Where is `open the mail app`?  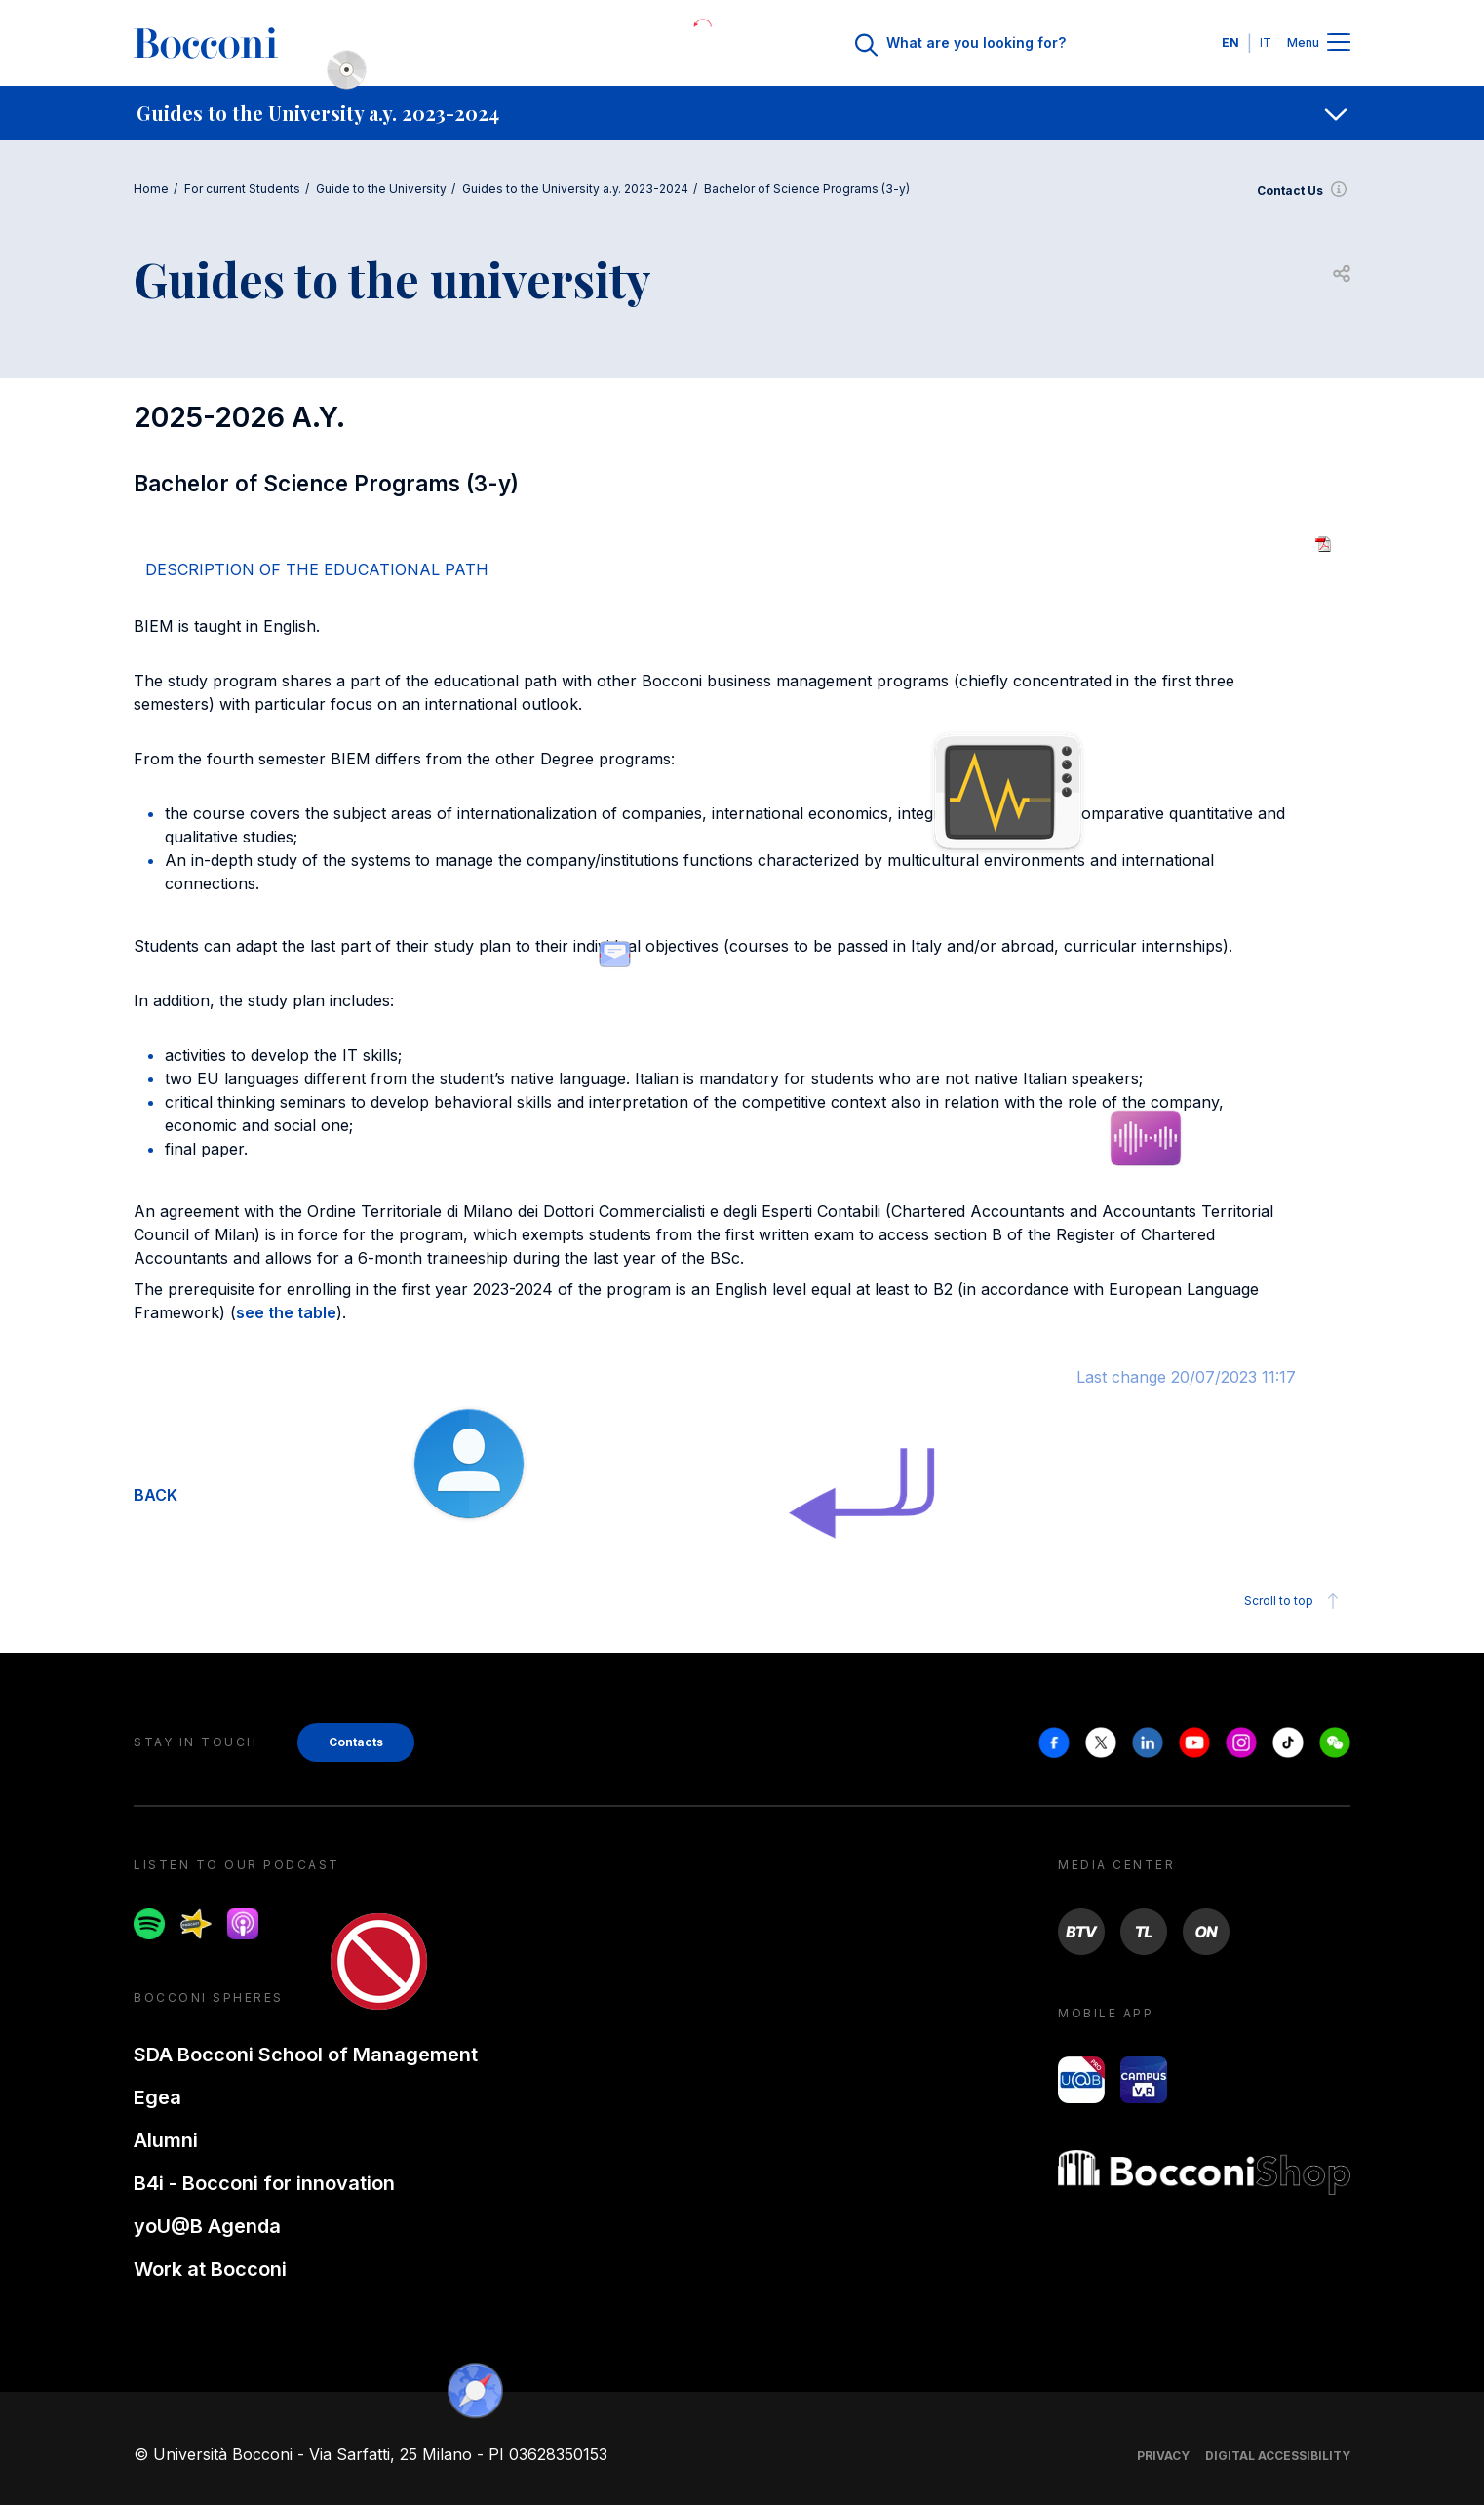 open the mail app is located at coordinates (614, 954).